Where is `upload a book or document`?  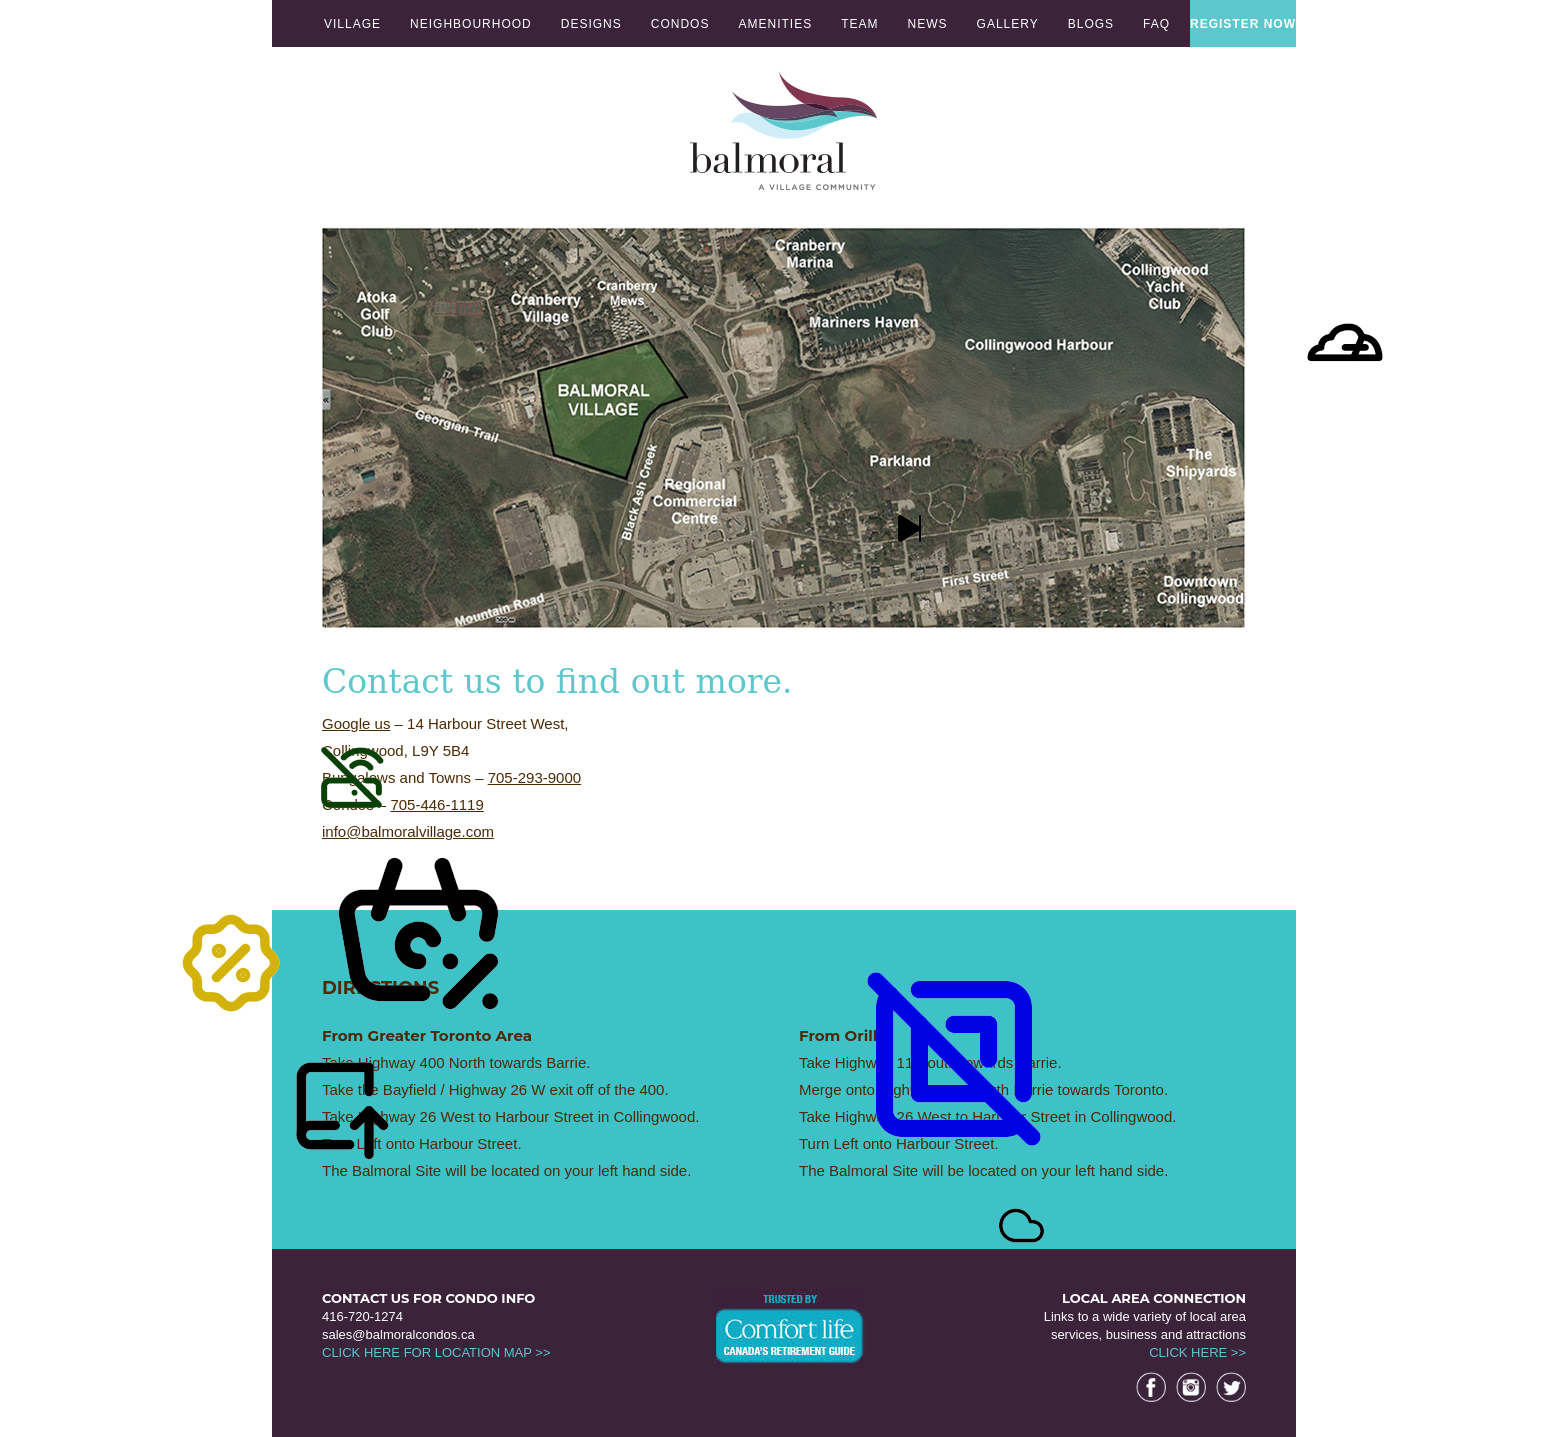 upload a book or document is located at coordinates (340, 1106).